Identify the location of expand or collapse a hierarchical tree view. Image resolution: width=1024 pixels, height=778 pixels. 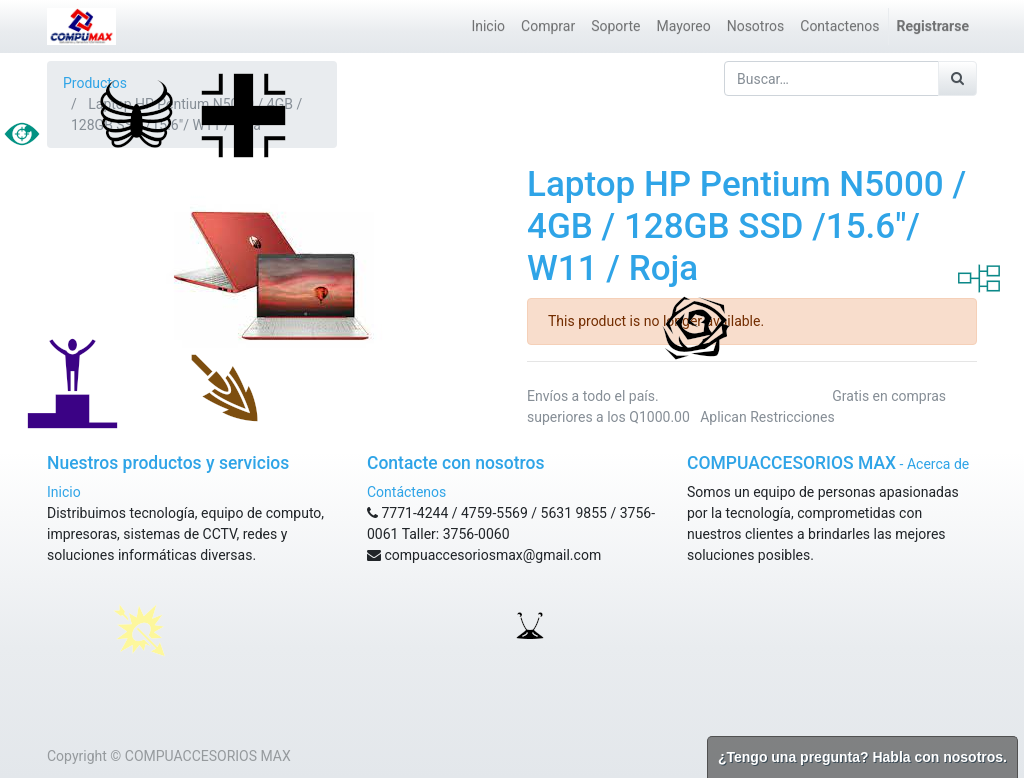
(979, 278).